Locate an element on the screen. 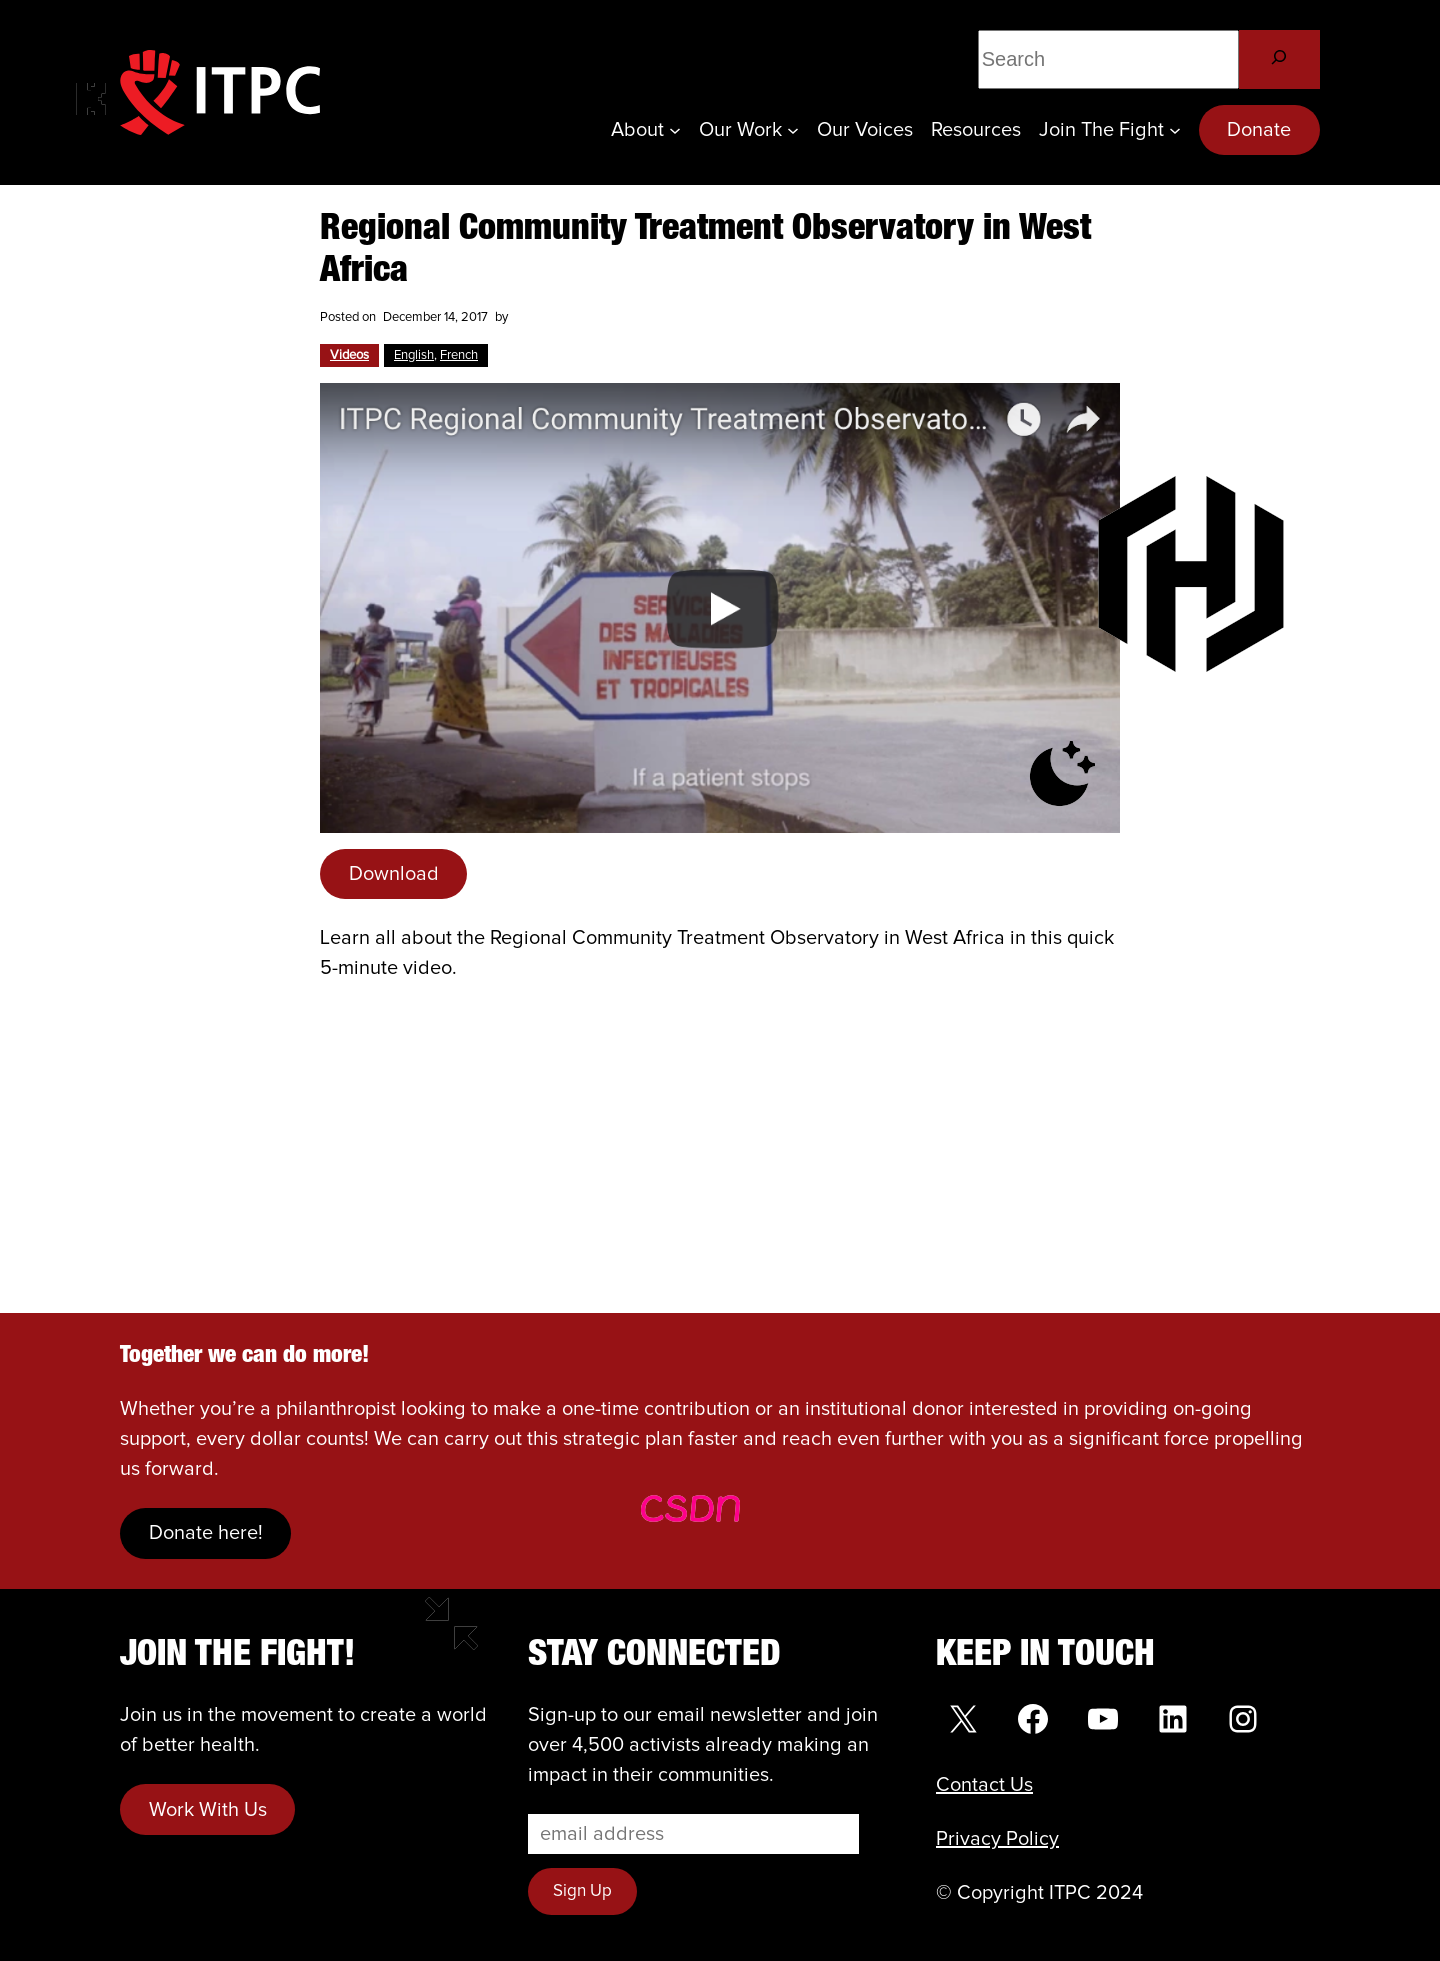 This screenshot has height=1961, width=1440. collapse or minimize an expanded view is located at coordinates (451, 1623).